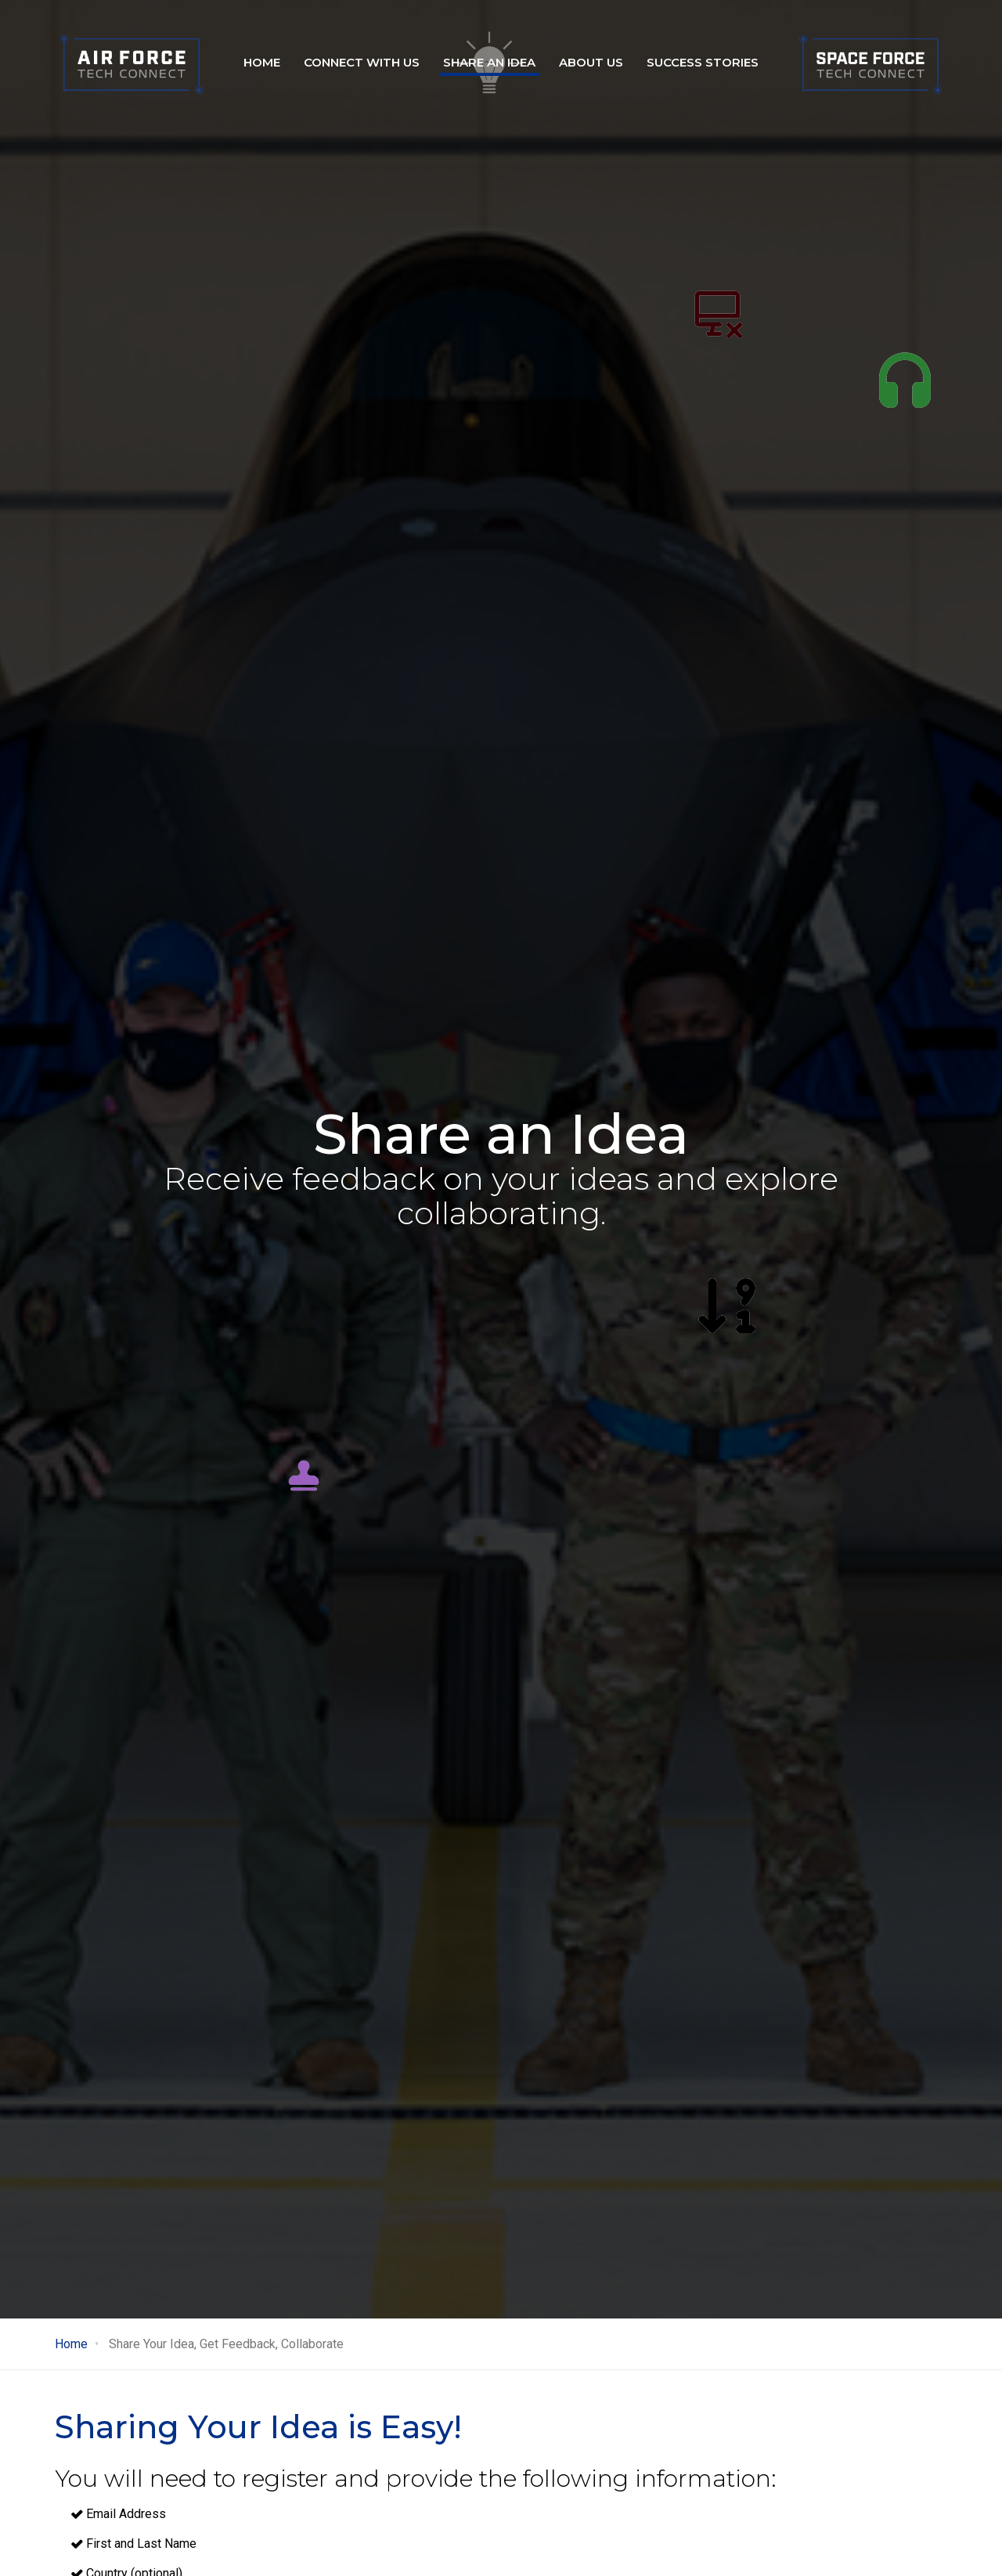  Describe the element at coordinates (905, 382) in the screenshot. I see `access audio or music player` at that location.